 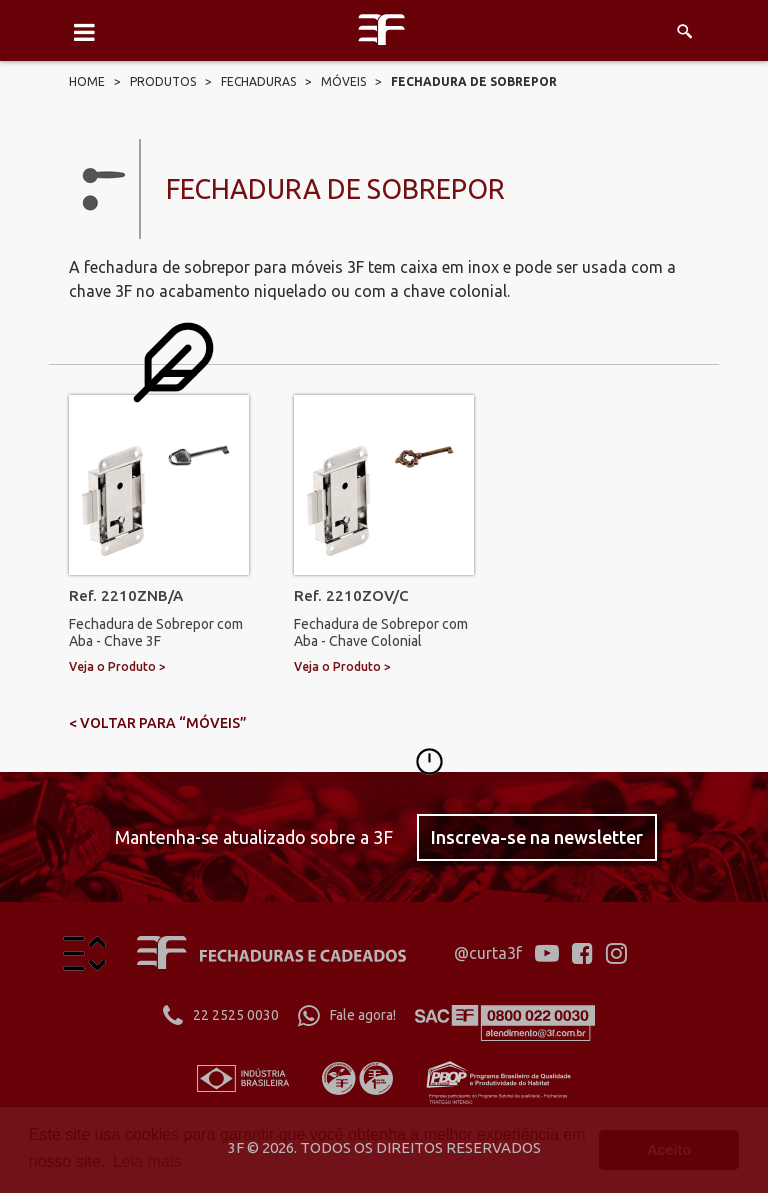 What do you see at coordinates (173, 362) in the screenshot?
I see `compose a new message or post` at bounding box center [173, 362].